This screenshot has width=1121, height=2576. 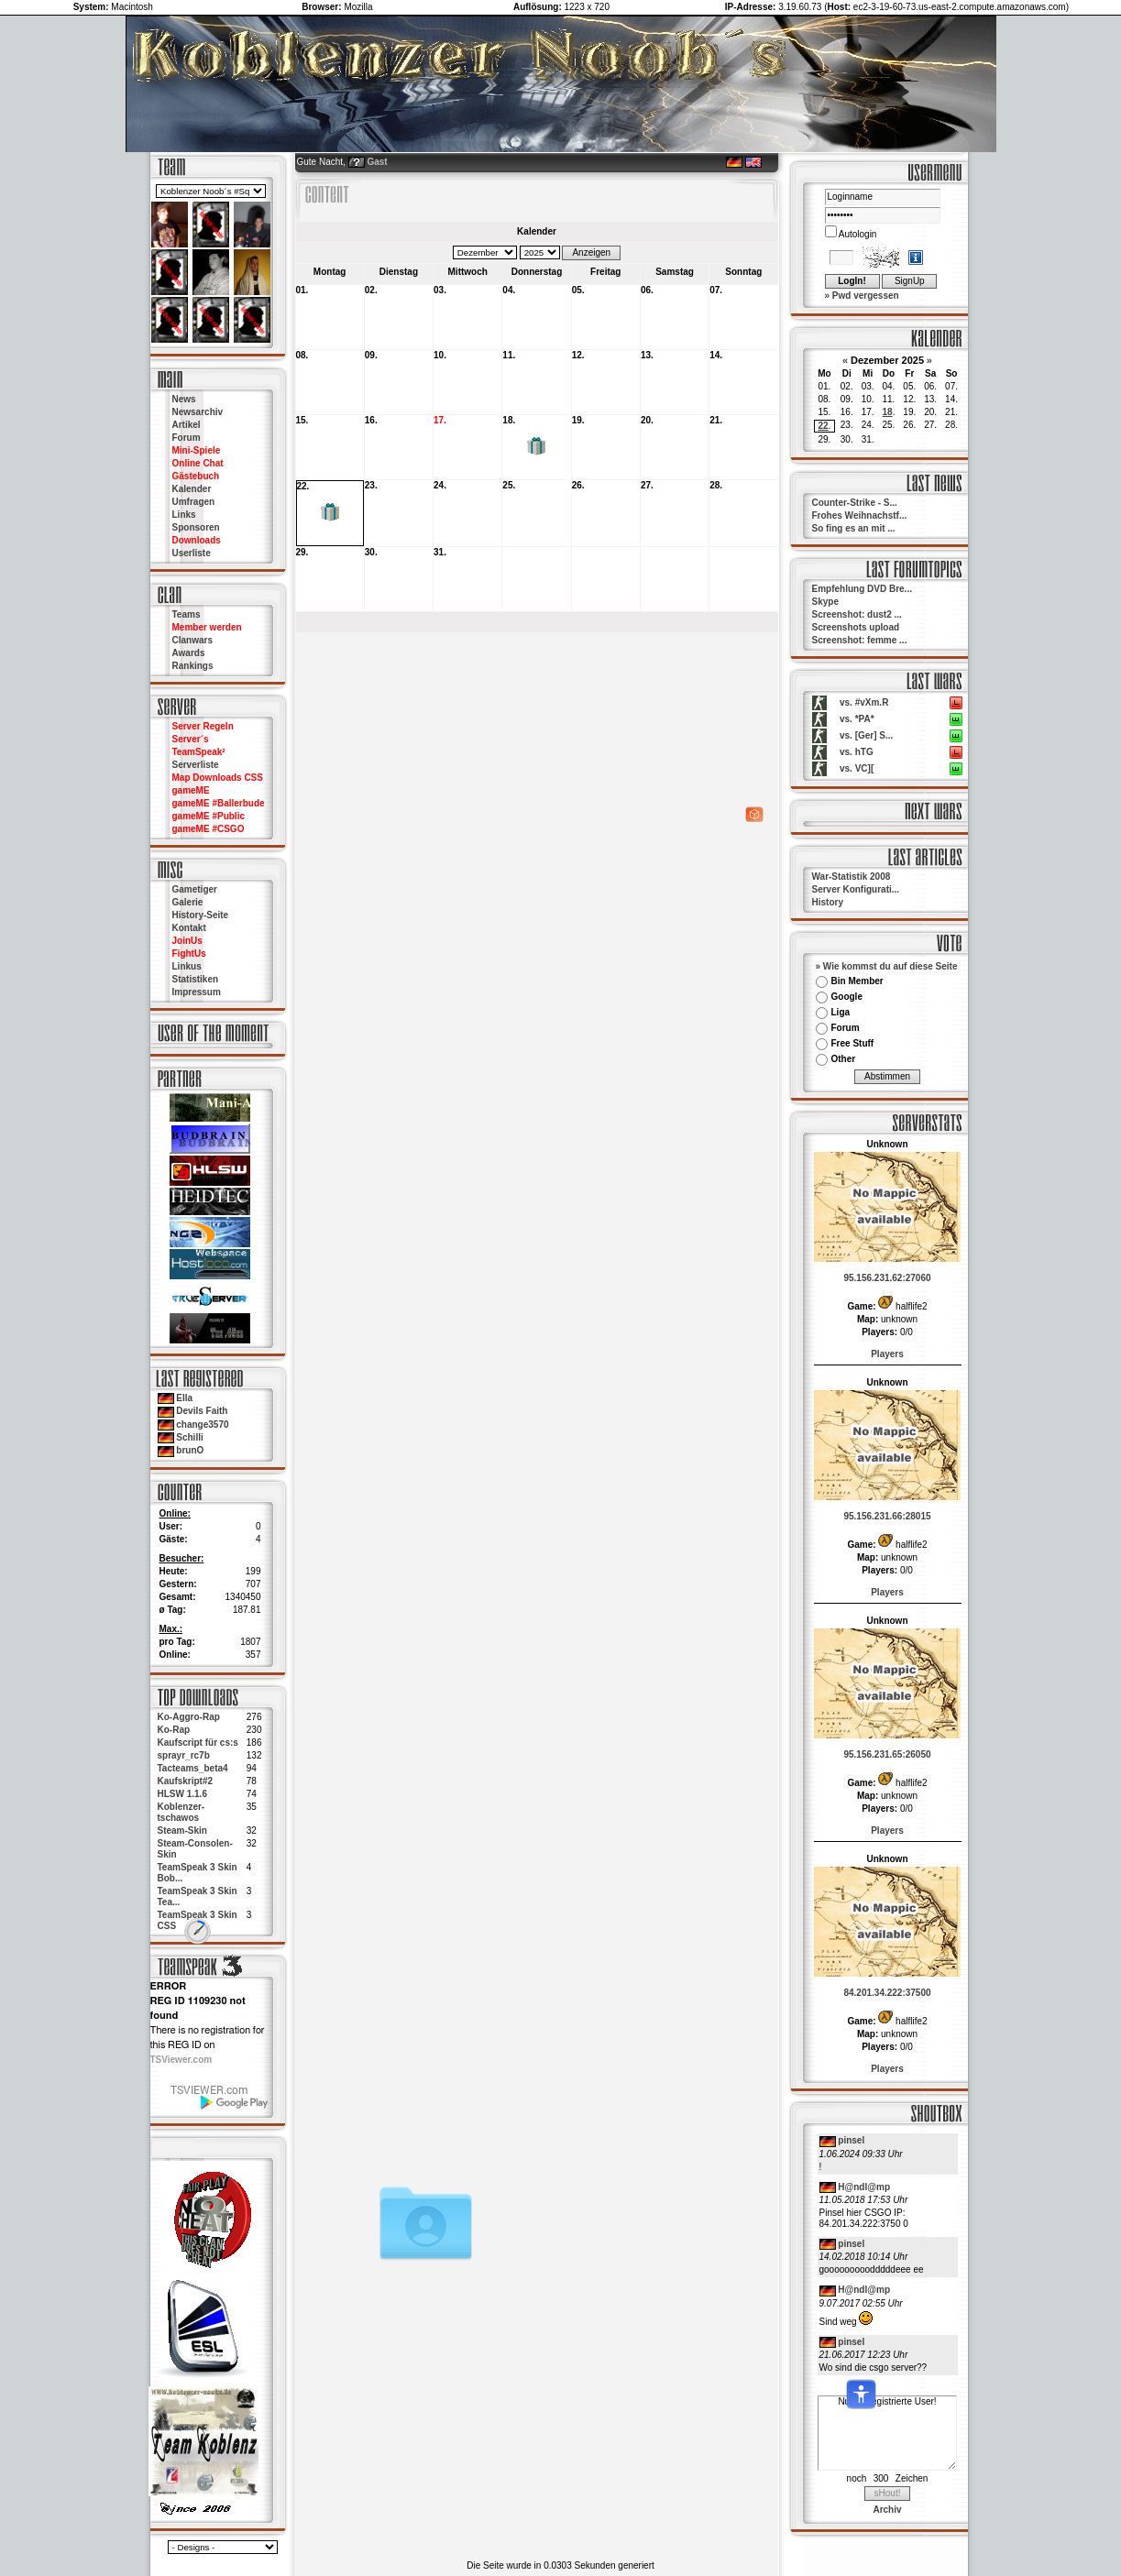 What do you see at coordinates (861, 2394) in the screenshot?
I see `open accessibility settings` at bounding box center [861, 2394].